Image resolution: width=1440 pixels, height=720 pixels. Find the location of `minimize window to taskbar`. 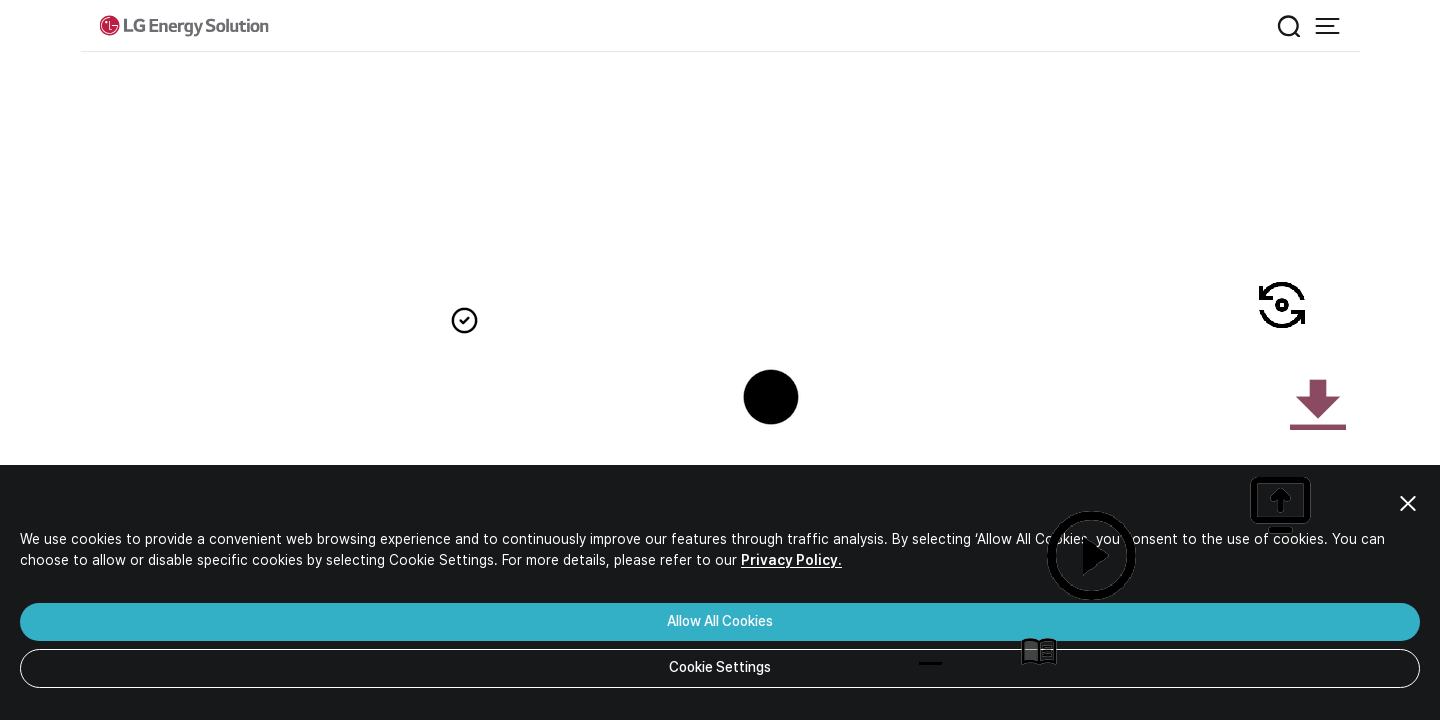

minimize window to taskbar is located at coordinates (930, 648).